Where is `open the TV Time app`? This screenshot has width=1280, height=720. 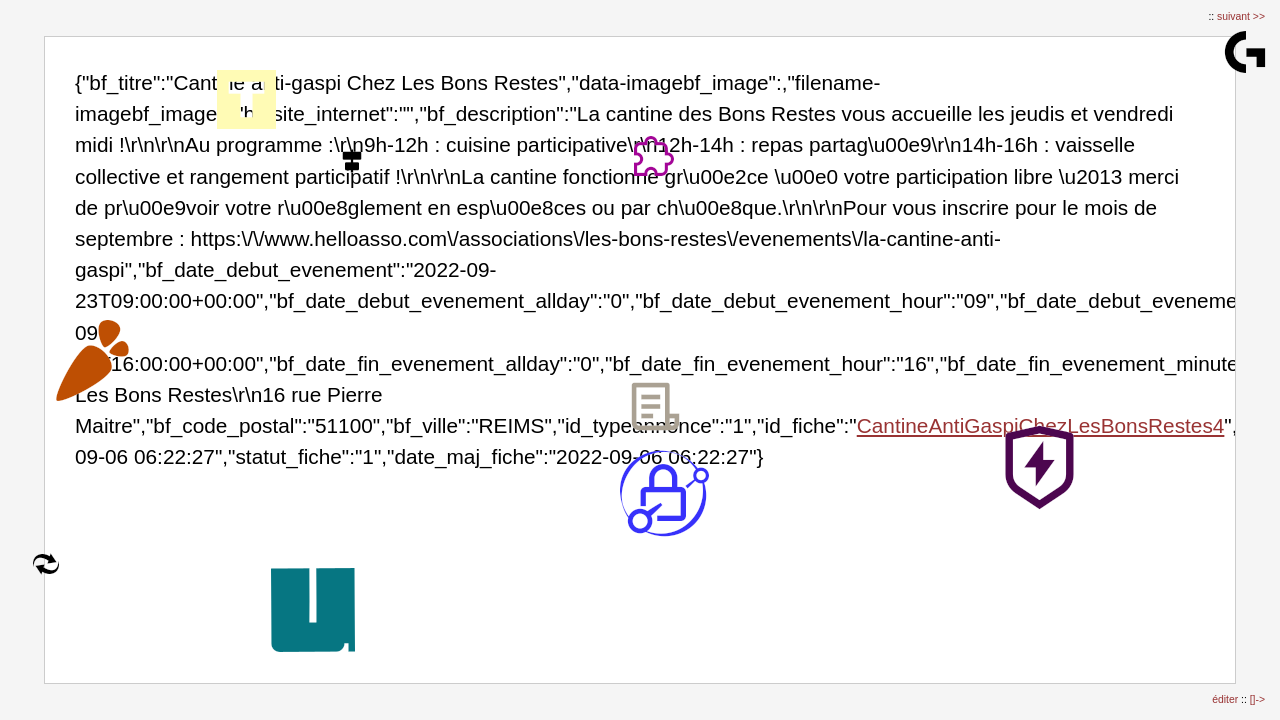 open the TV Time app is located at coordinates (246, 99).